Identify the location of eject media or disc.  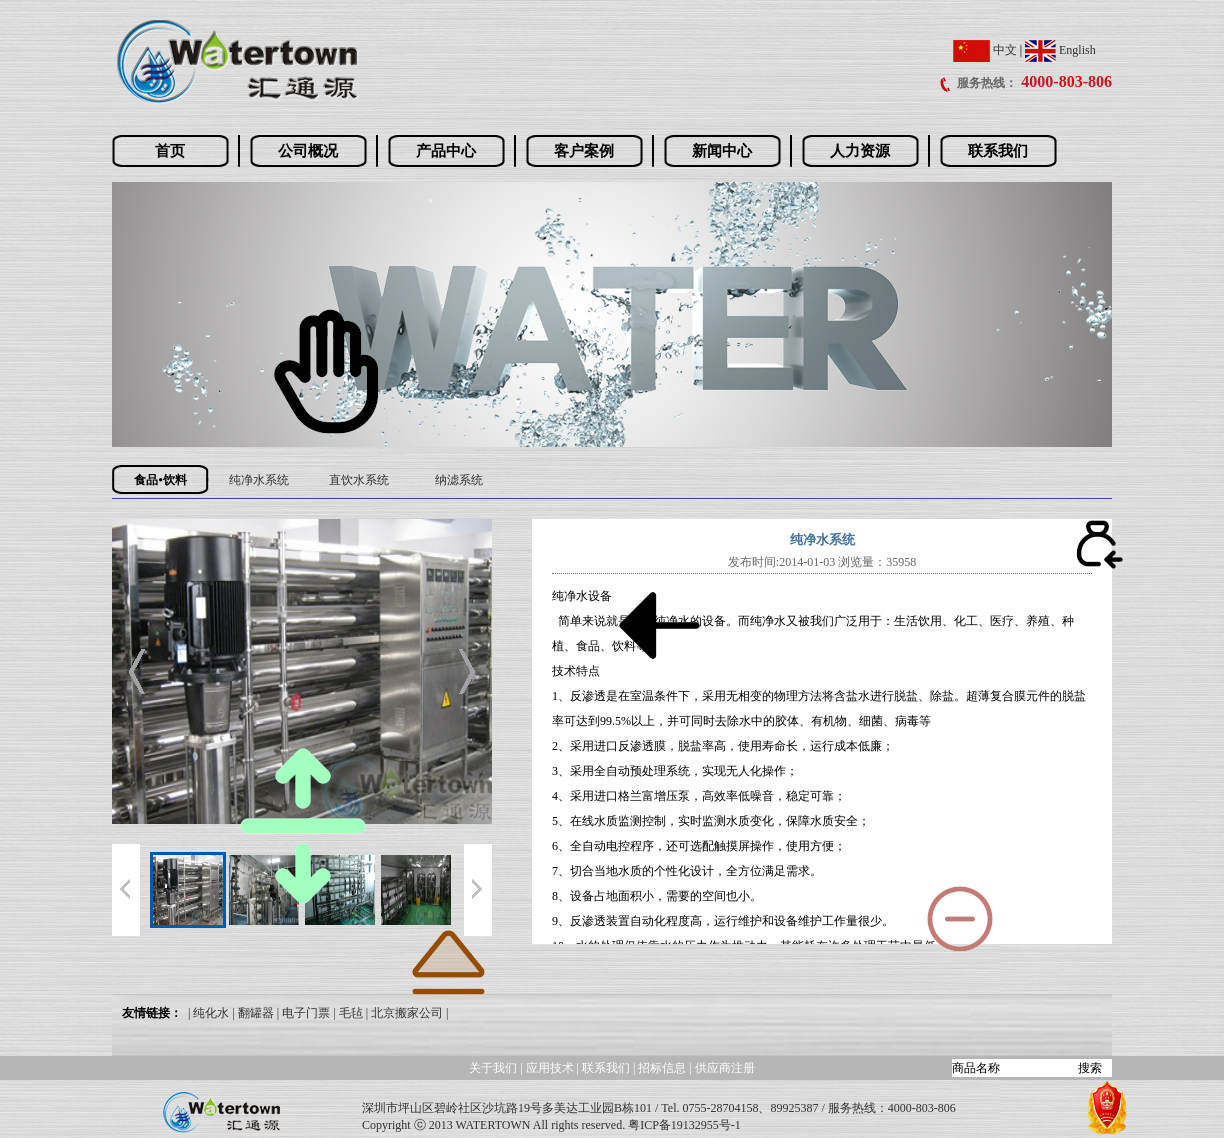
(448, 966).